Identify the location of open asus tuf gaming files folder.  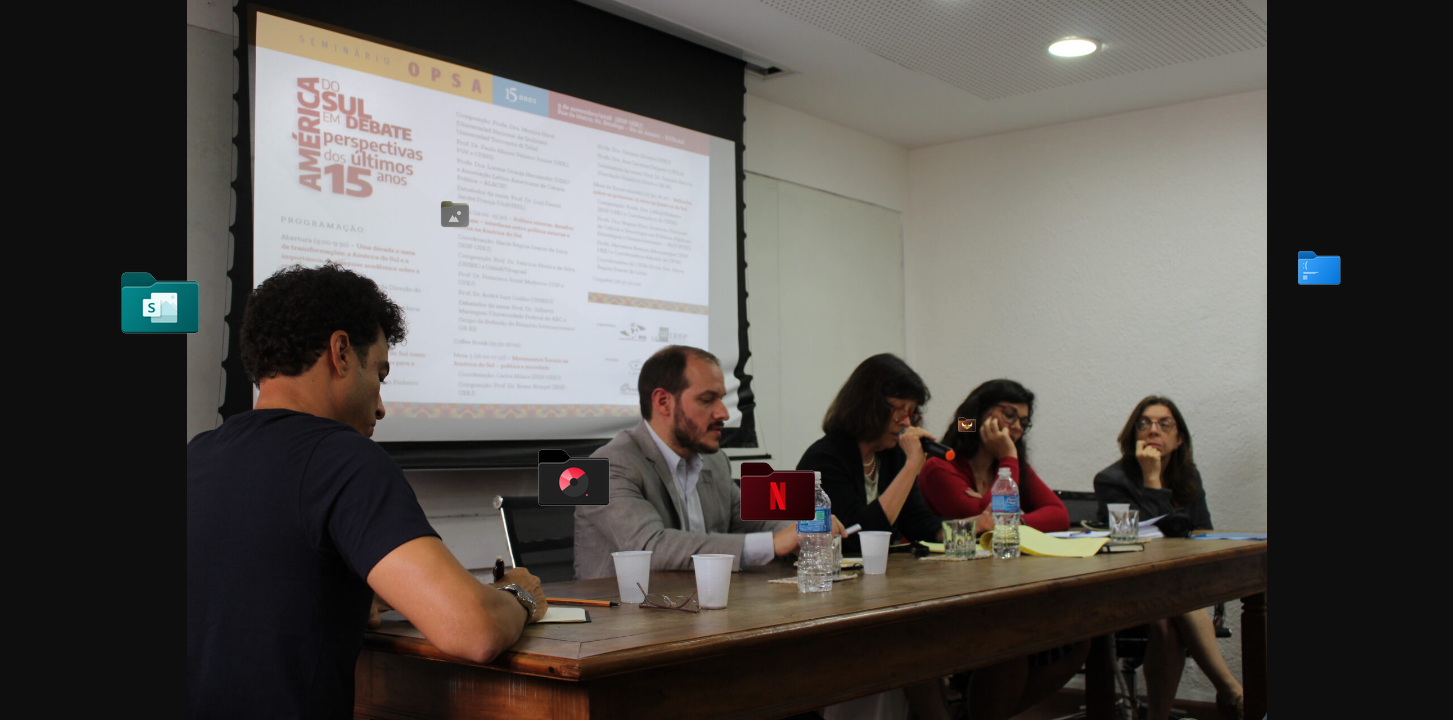
(967, 425).